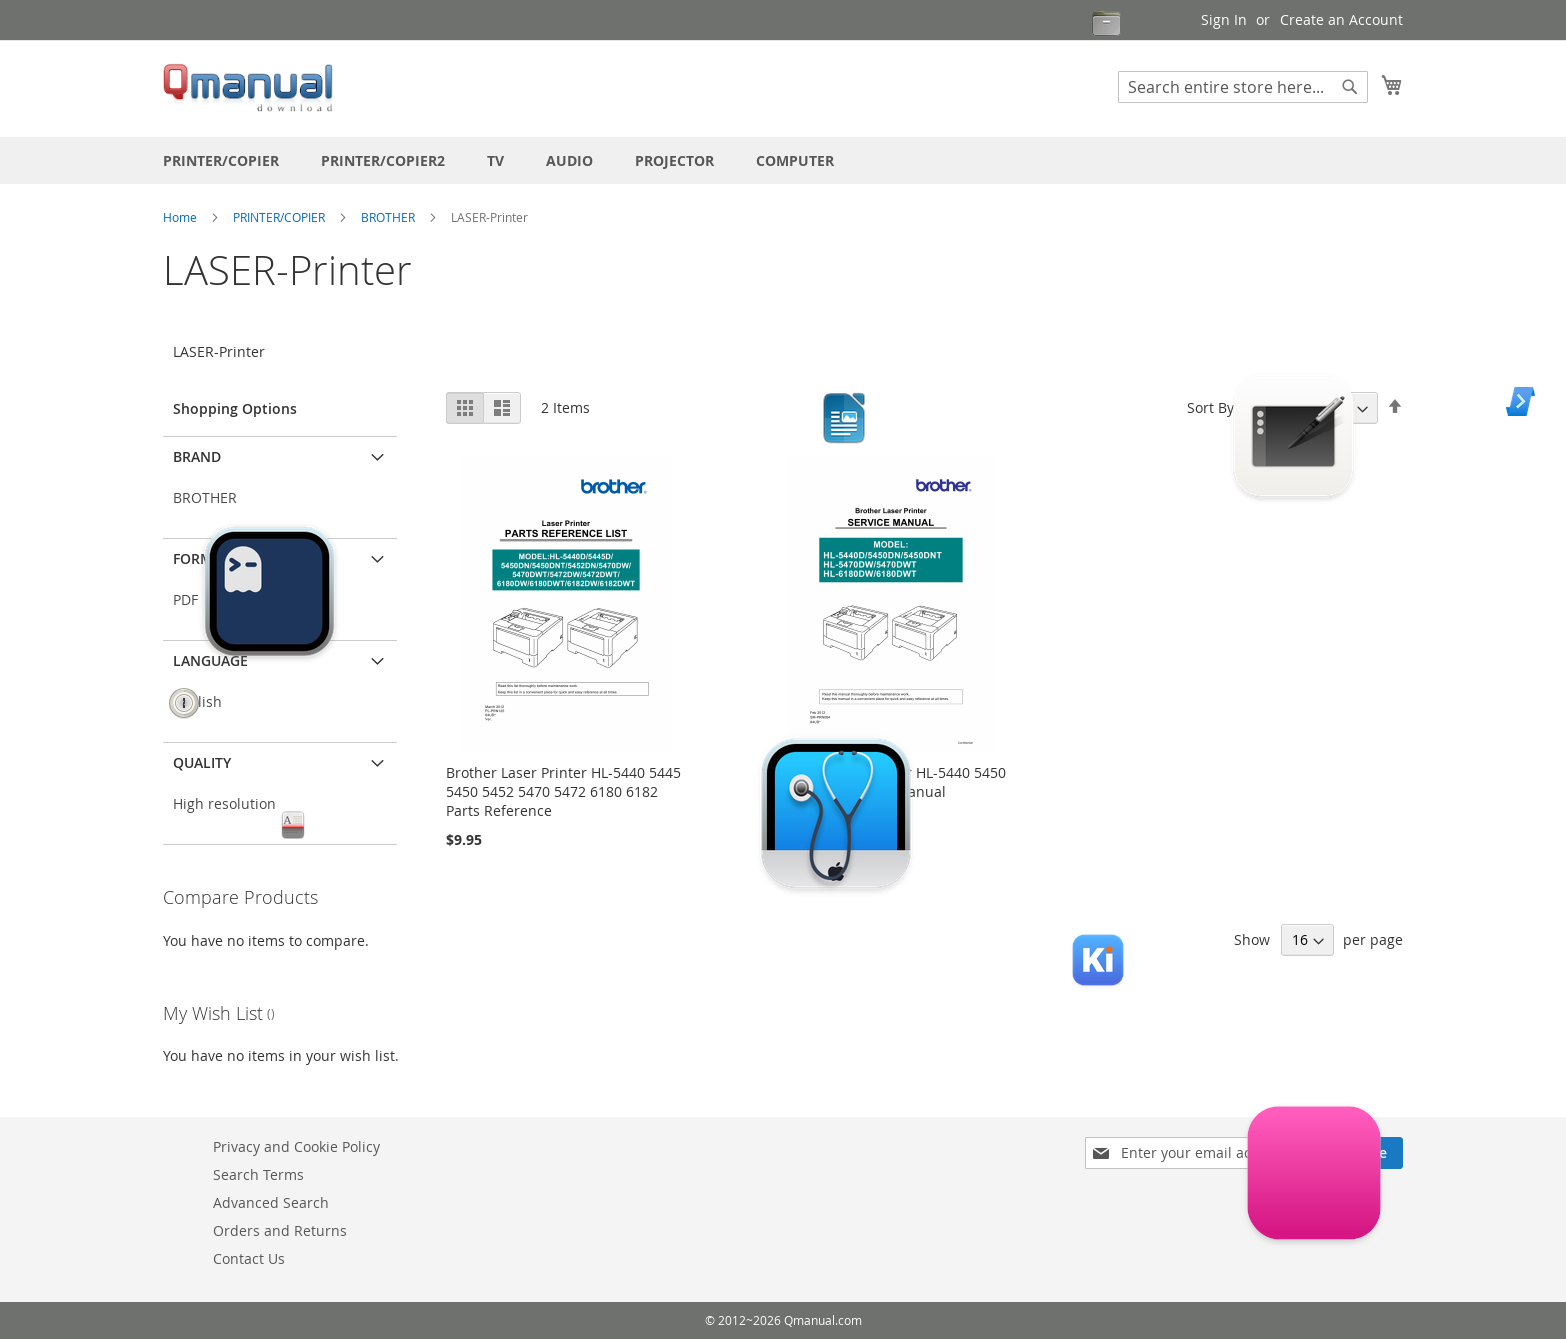 This screenshot has height=1339, width=1566. I want to click on blank app icon template for customization, so click(1314, 1173).